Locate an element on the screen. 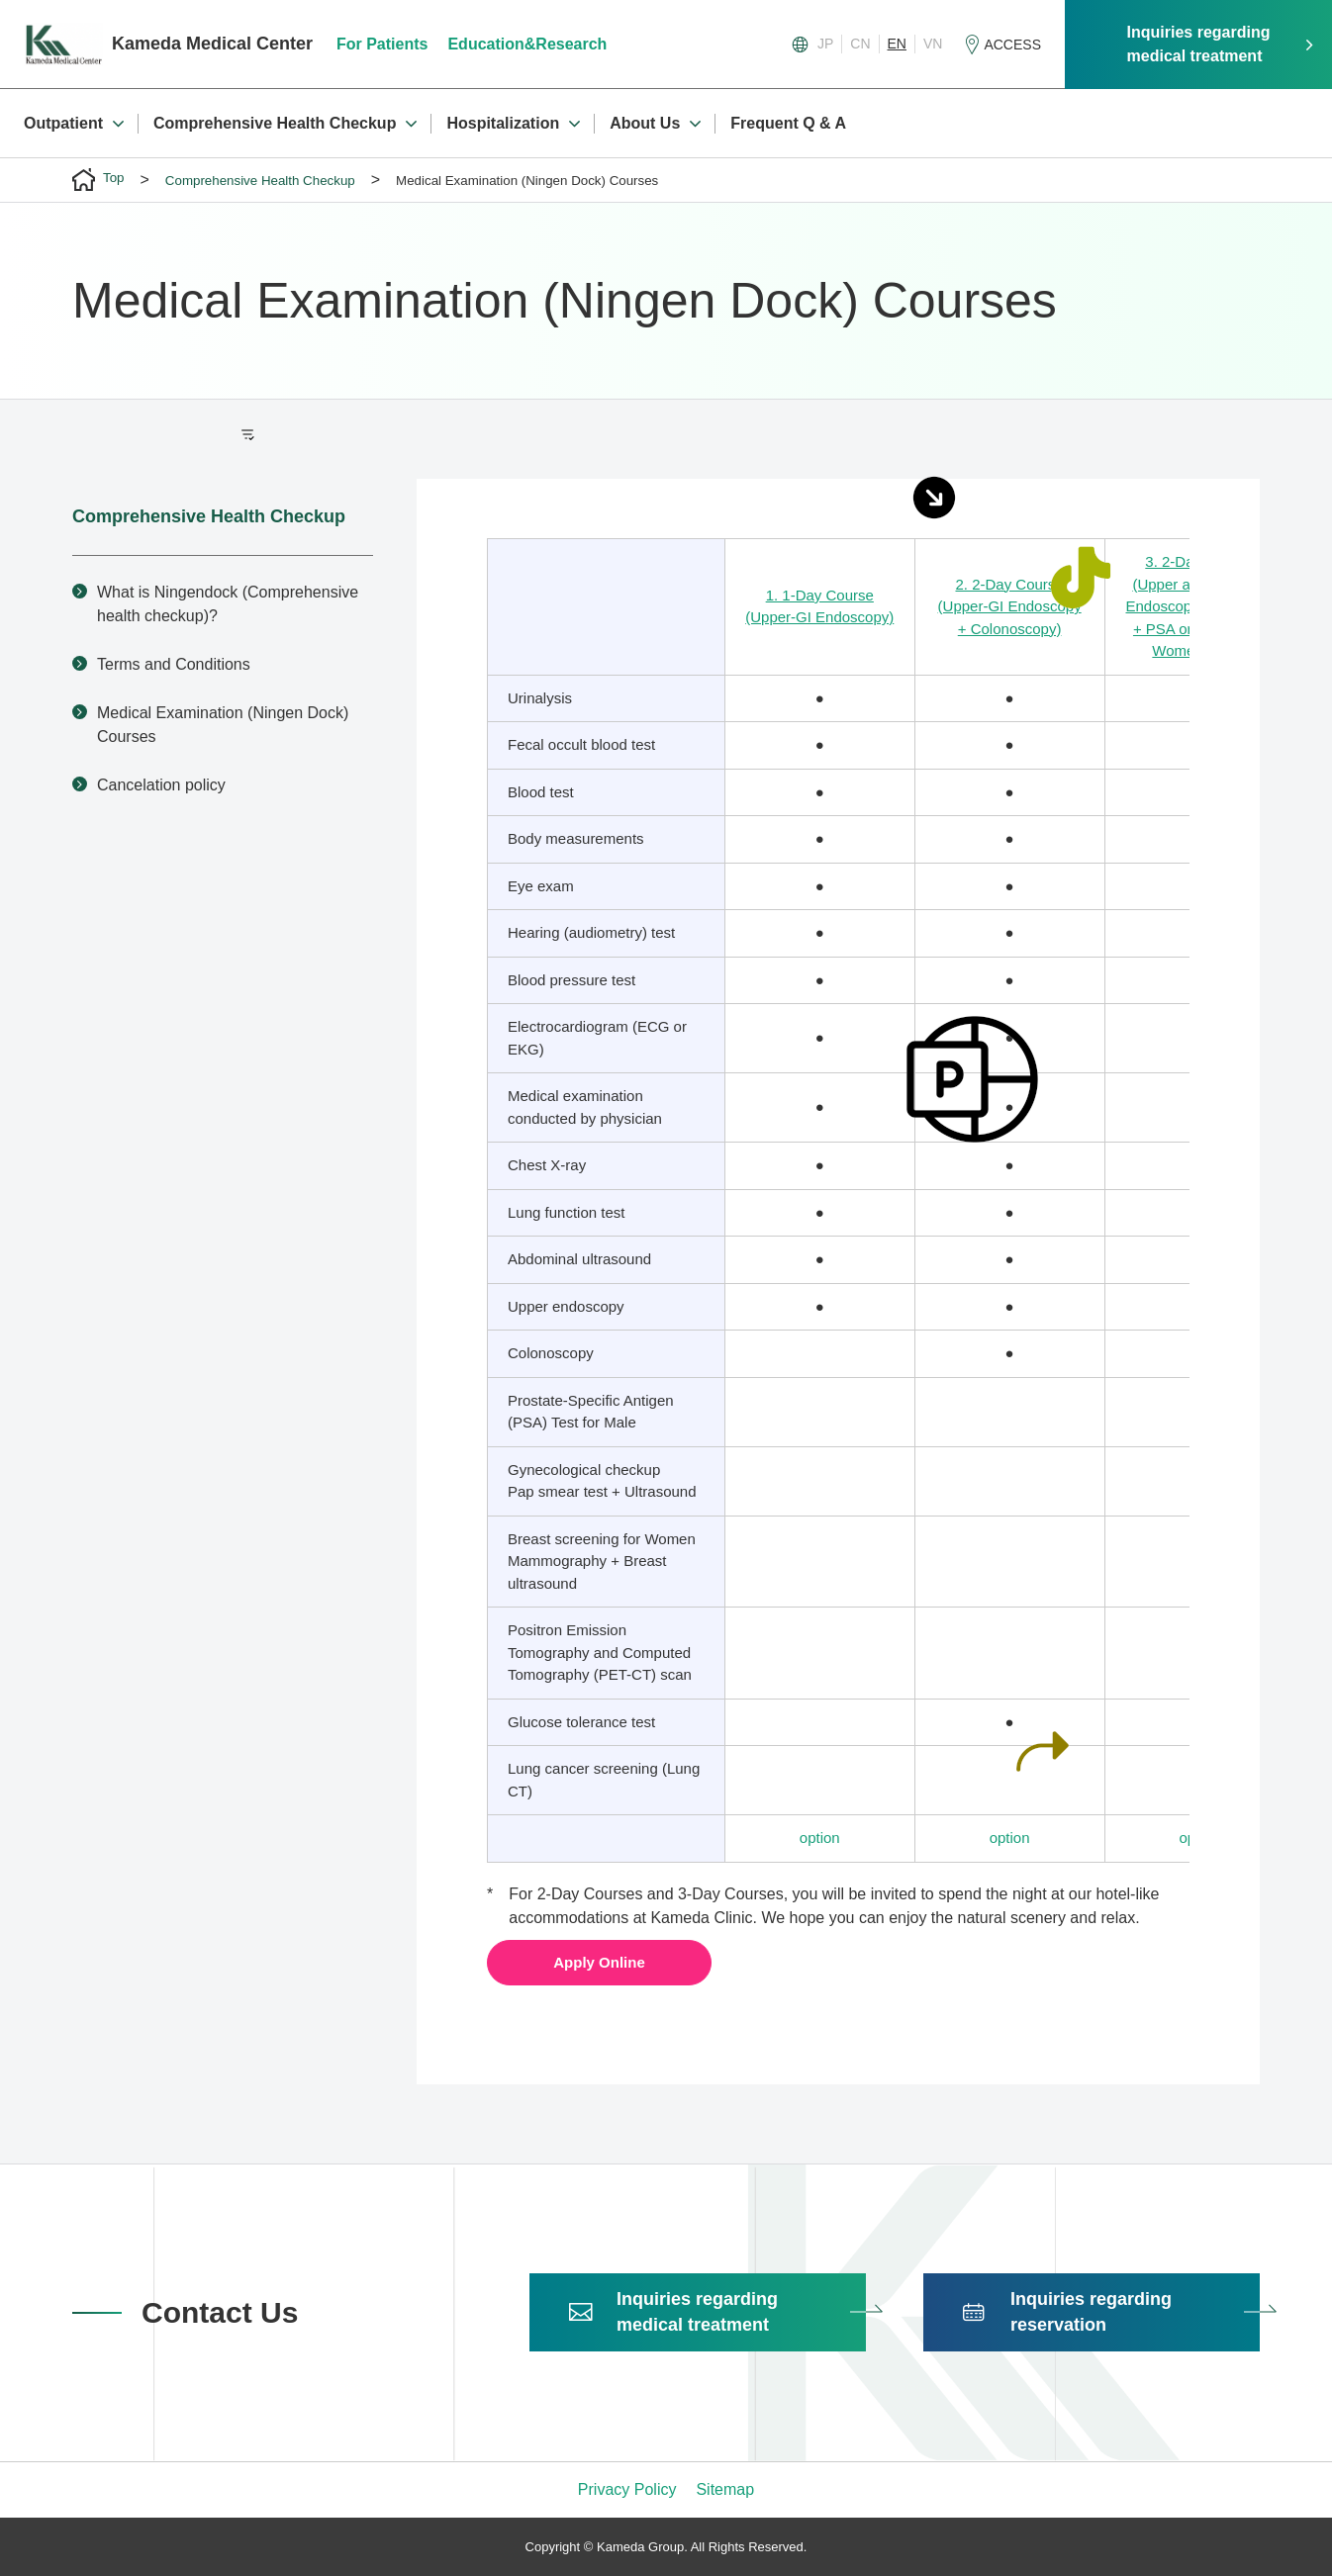 Image resolution: width=1332 pixels, height=2576 pixels. navigate to the next section below is located at coordinates (934, 498).